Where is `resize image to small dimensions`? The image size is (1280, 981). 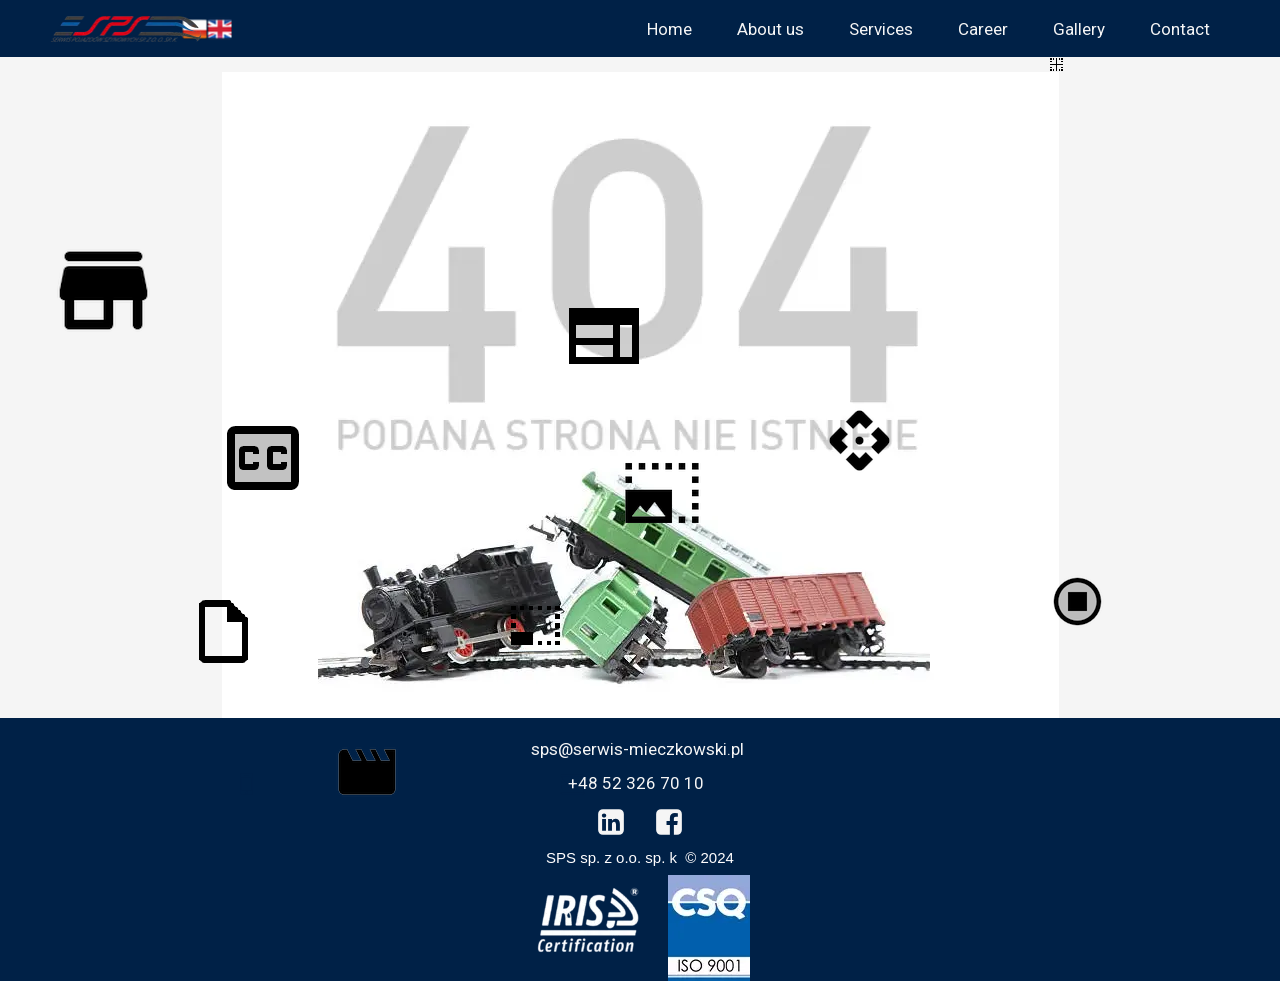
resize image to small dimensions is located at coordinates (535, 625).